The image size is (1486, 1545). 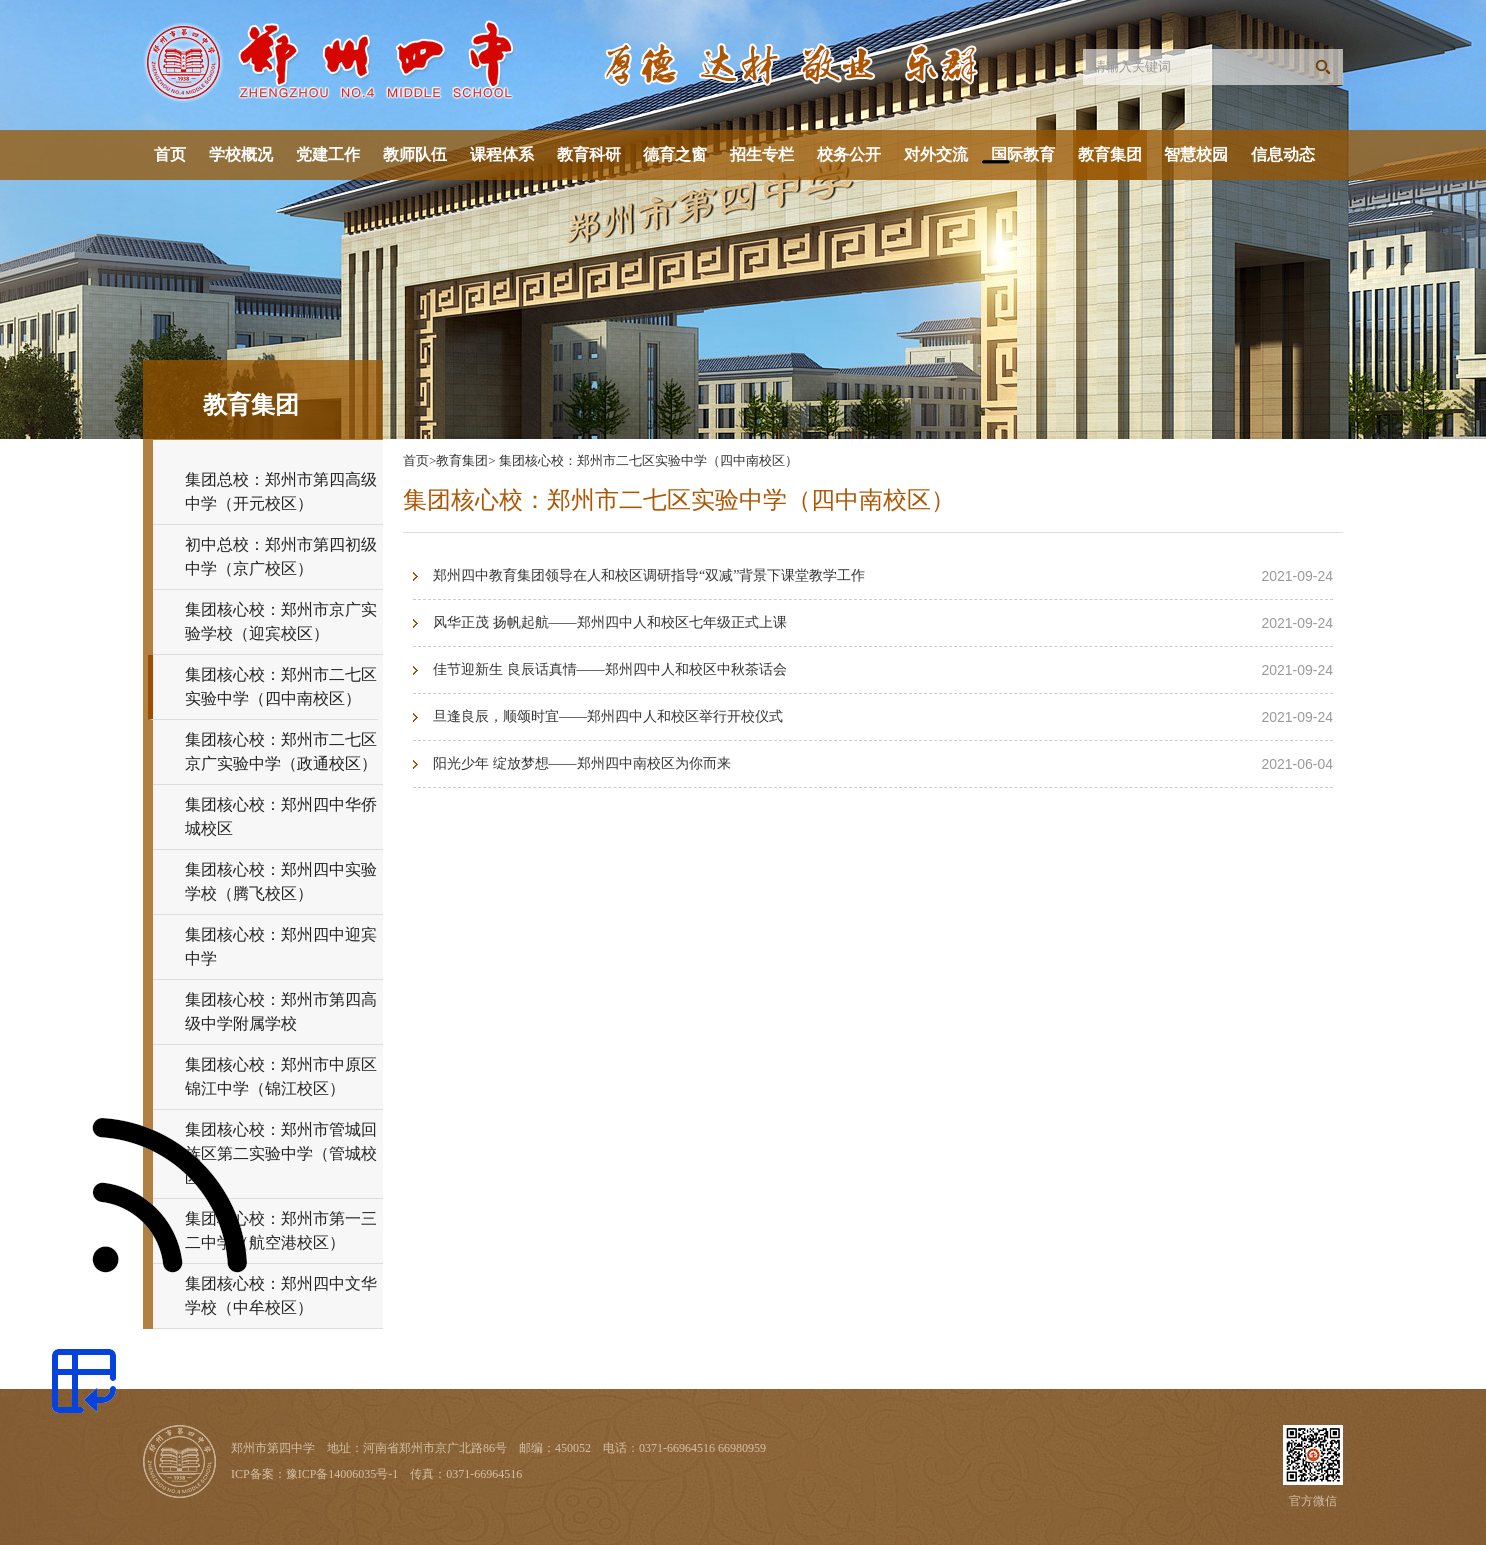 I want to click on subscribe to RSS feed, so click(x=170, y=1195).